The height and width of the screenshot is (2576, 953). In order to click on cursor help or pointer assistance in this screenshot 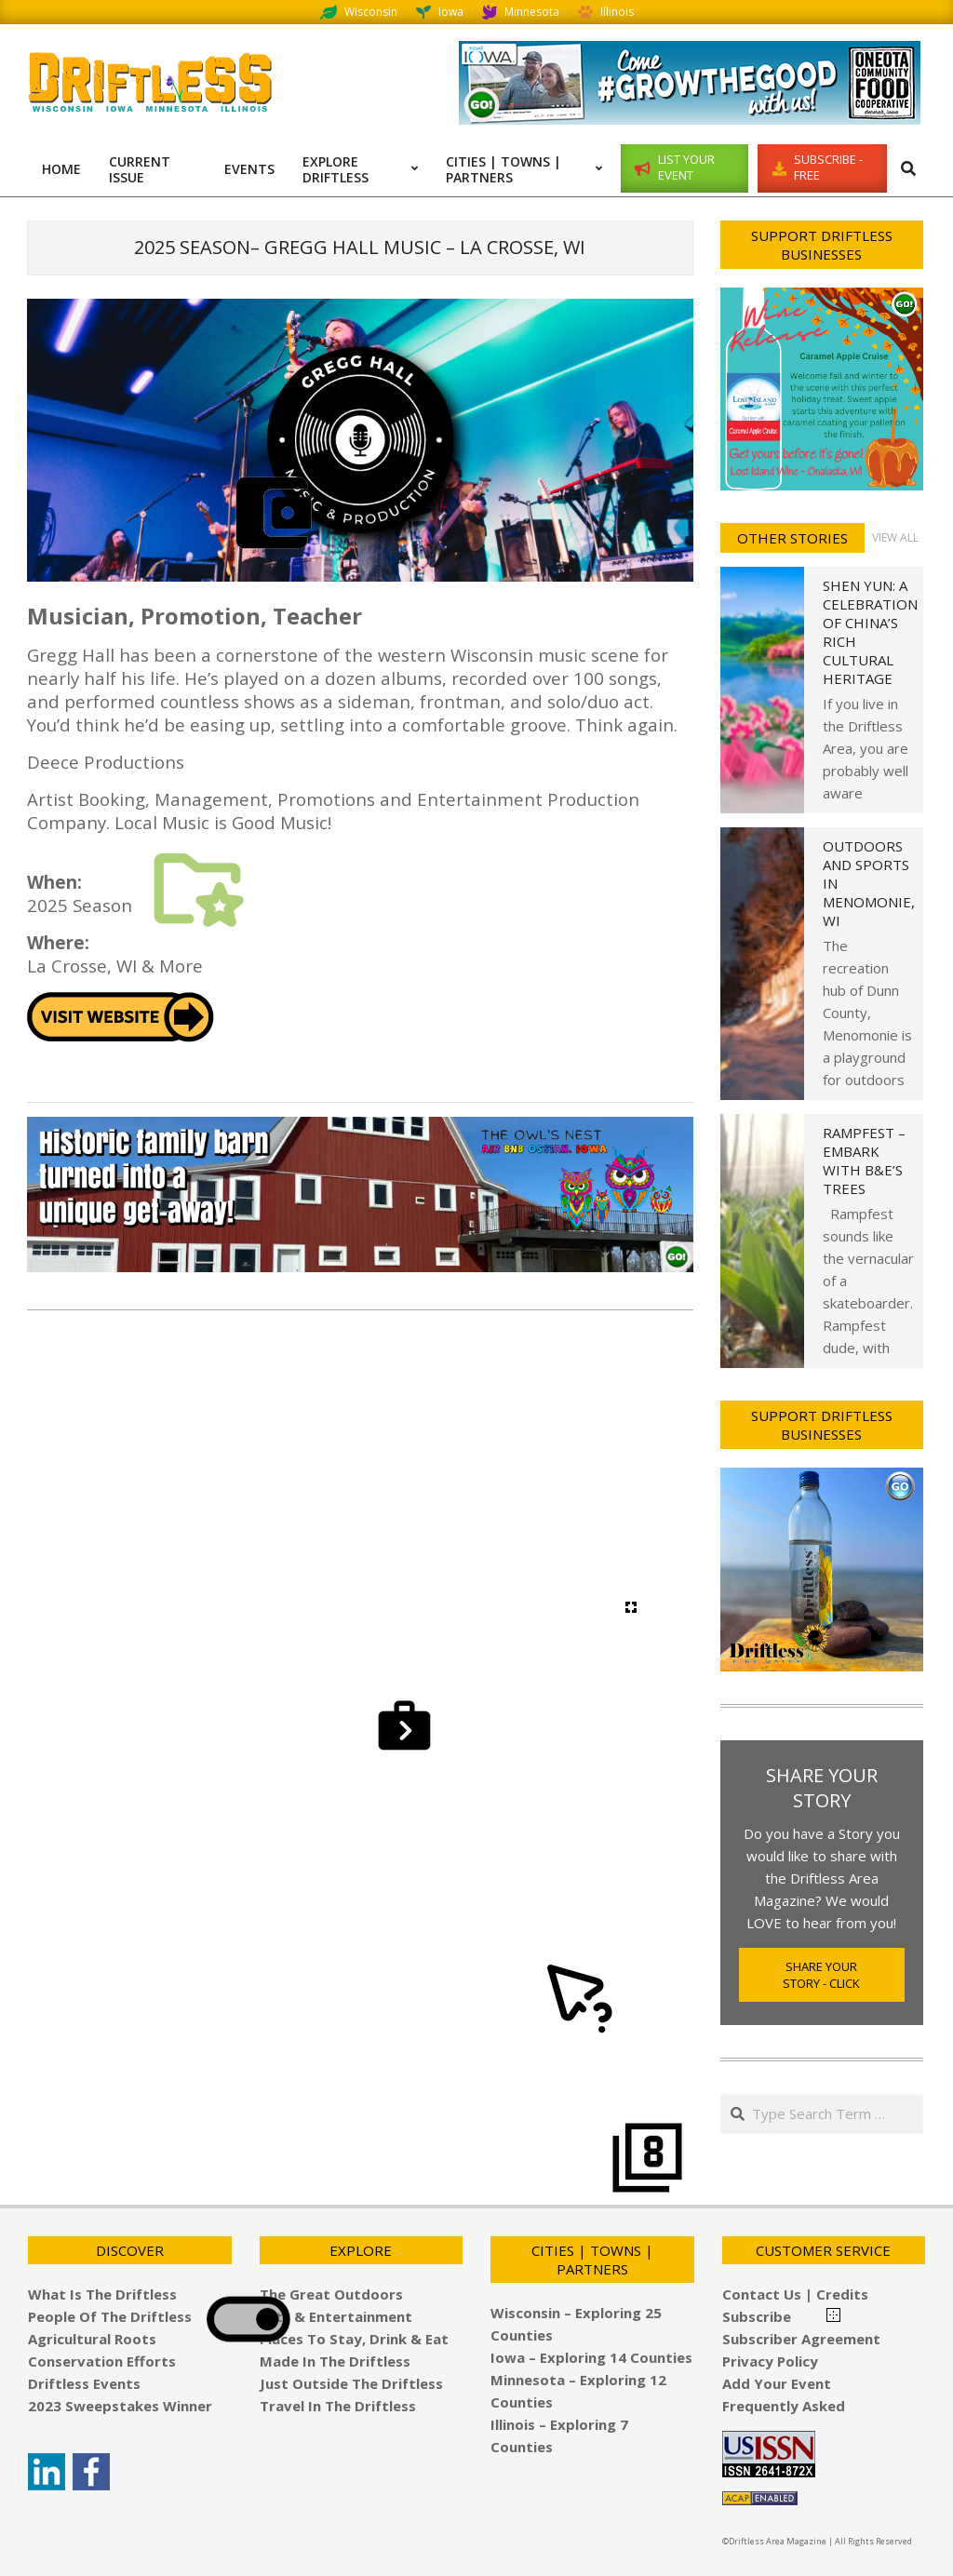, I will do `click(578, 1995)`.